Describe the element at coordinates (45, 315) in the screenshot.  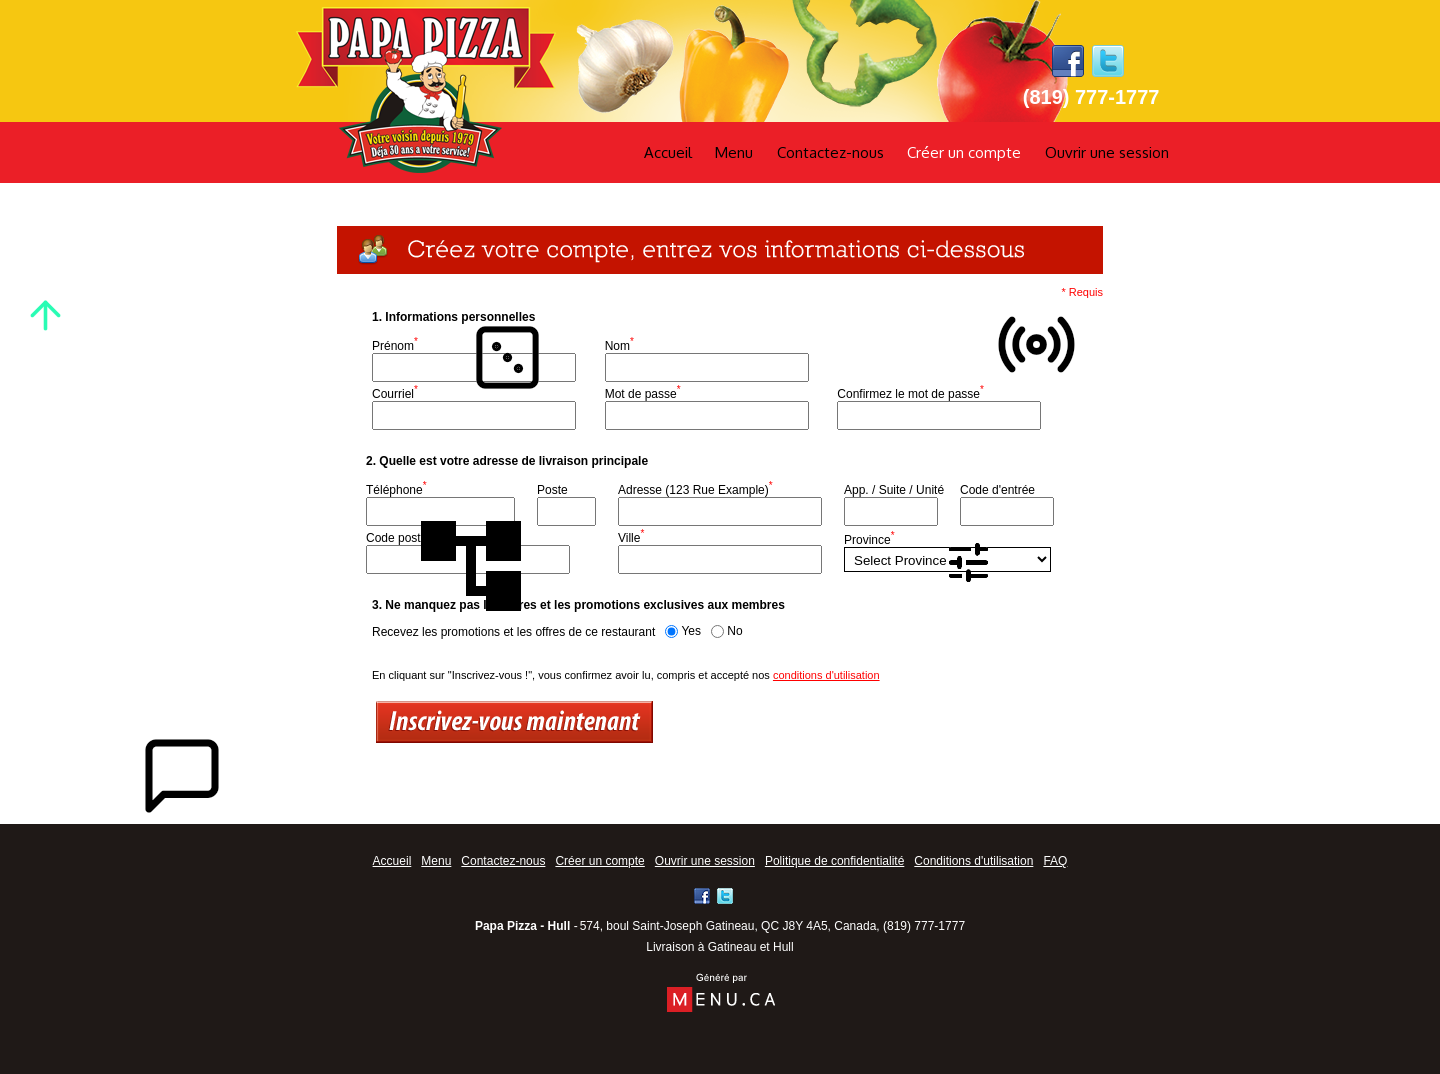
I see `move item up in a list` at that location.